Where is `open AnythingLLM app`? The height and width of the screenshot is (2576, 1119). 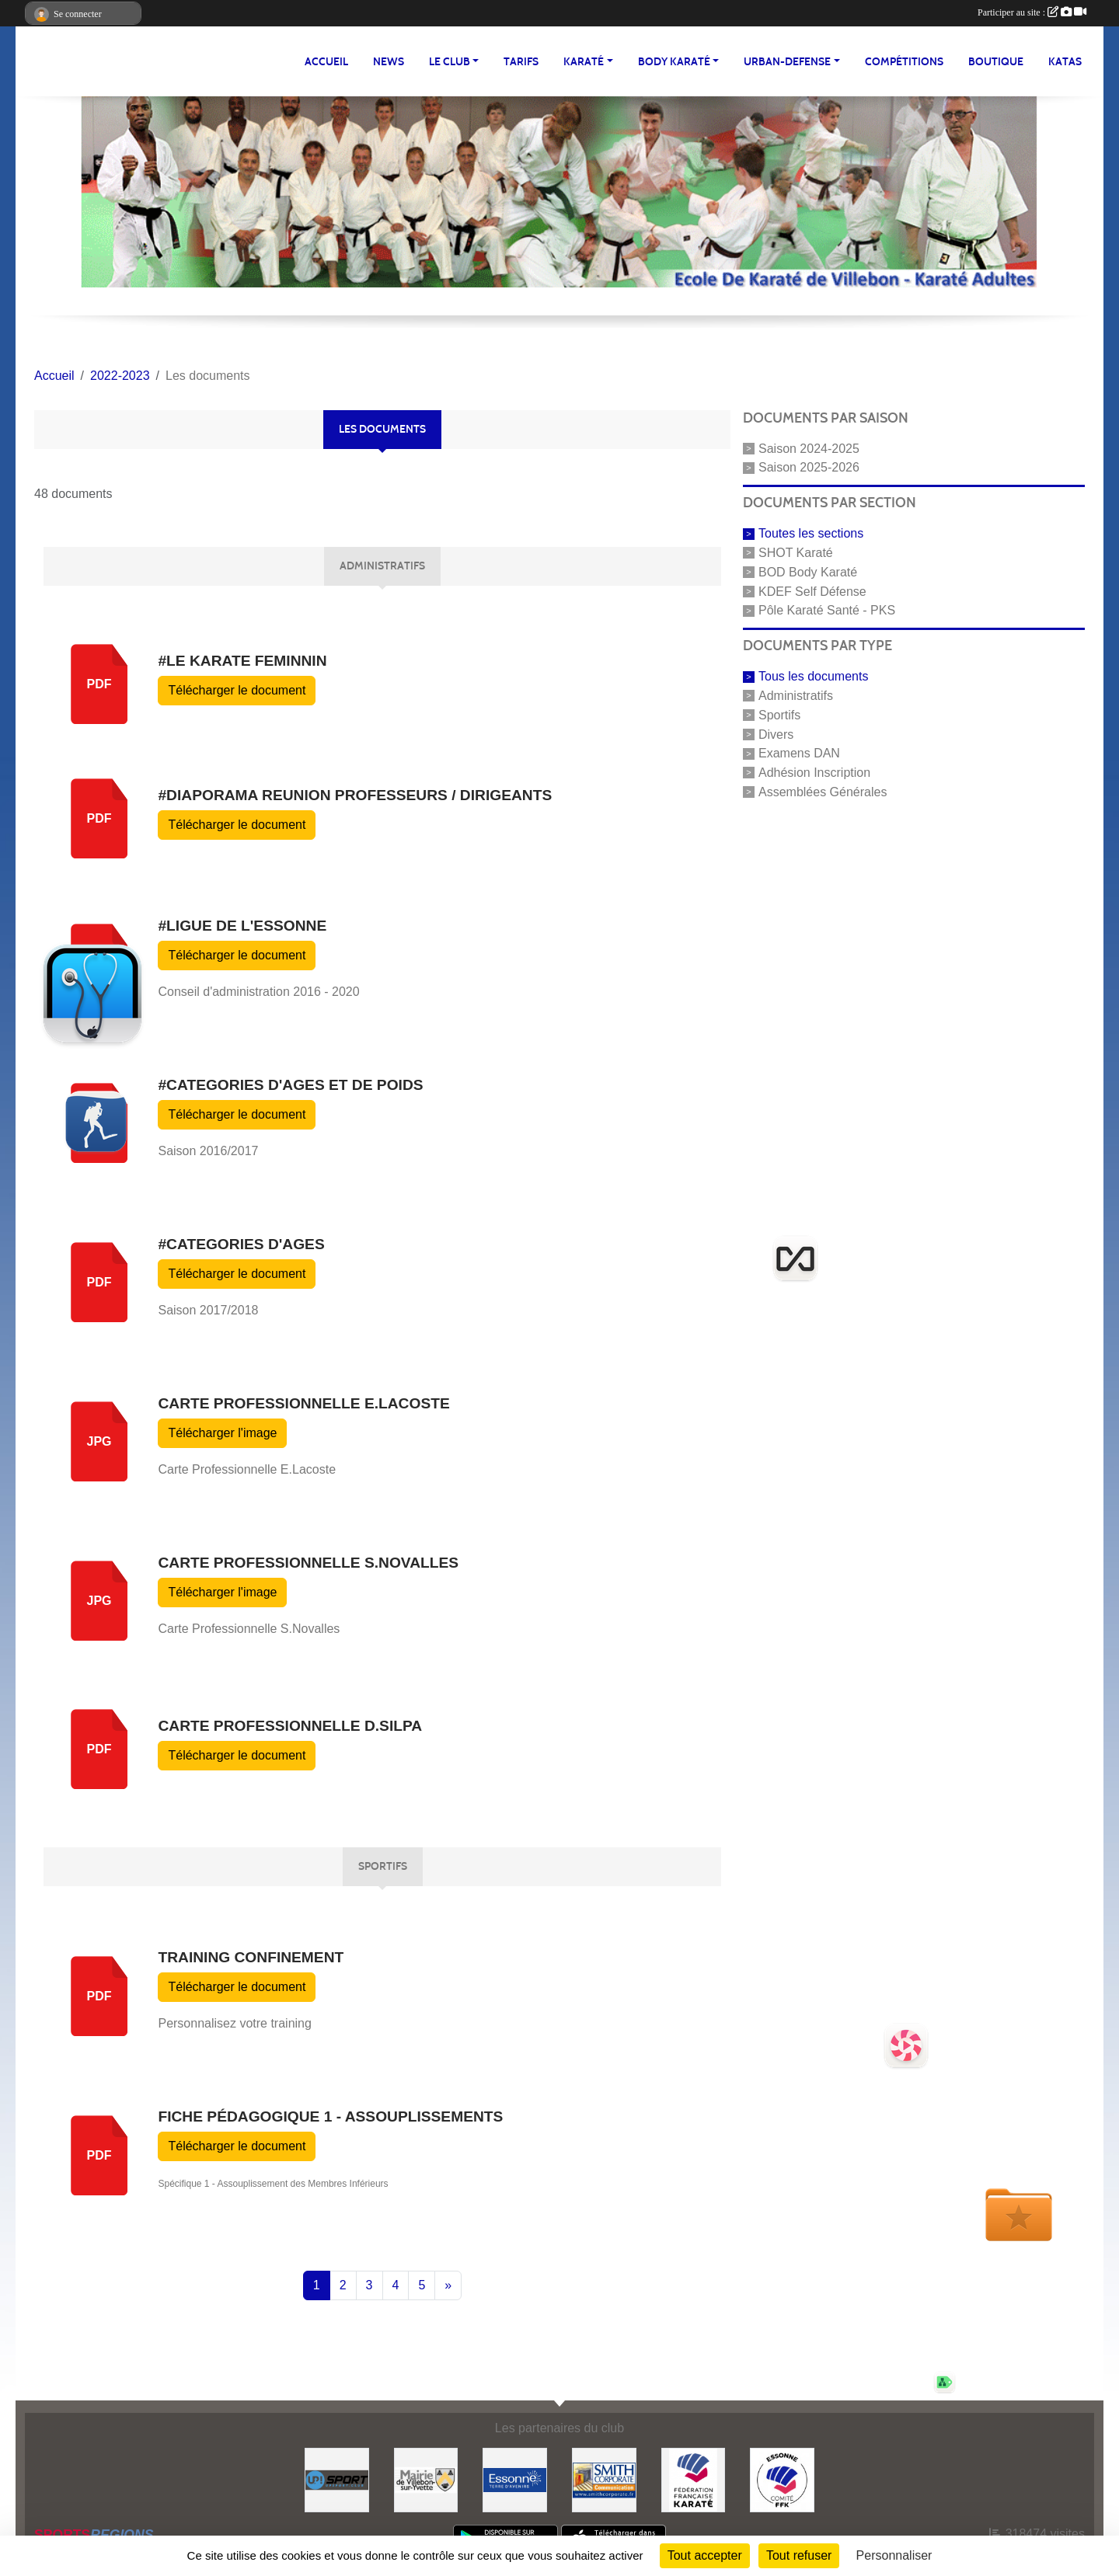 open AnythingLLM app is located at coordinates (795, 1258).